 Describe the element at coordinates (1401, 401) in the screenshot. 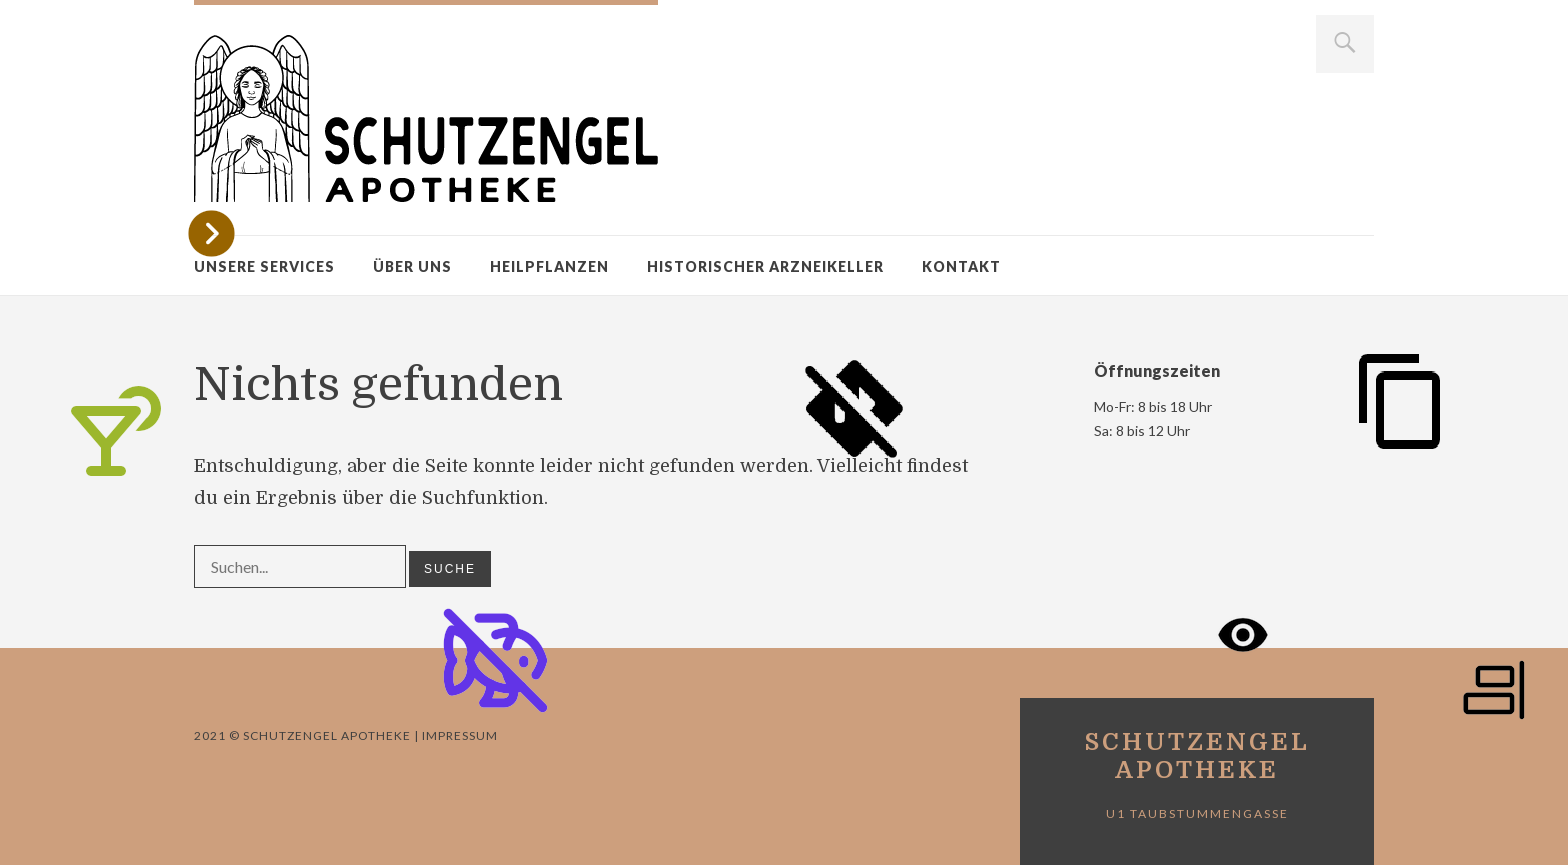

I see `copy to clipboard` at that location.